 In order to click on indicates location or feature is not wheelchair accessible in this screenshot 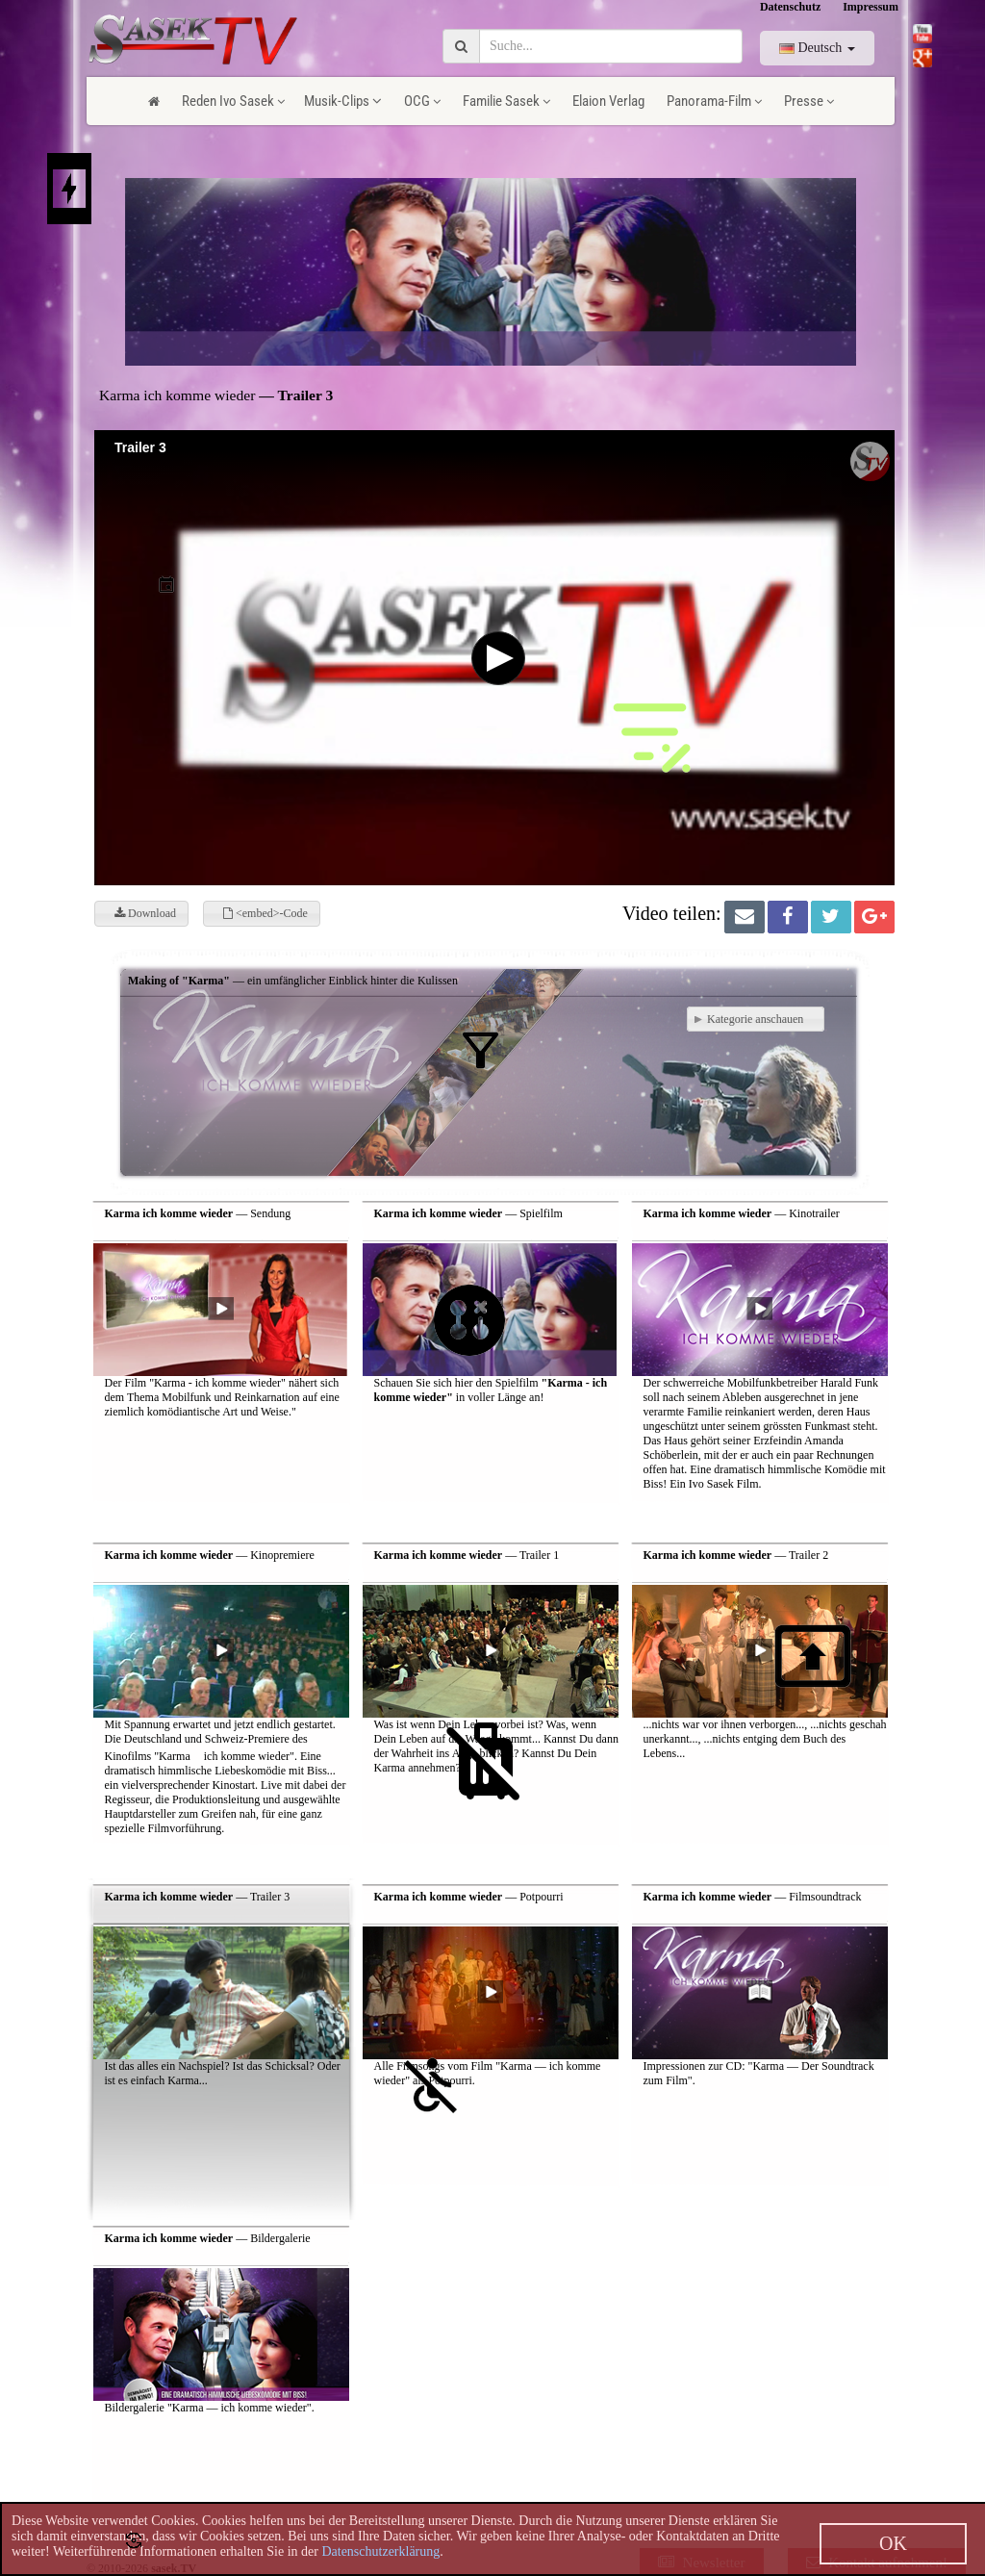, I will do `click(432, 2084)`.